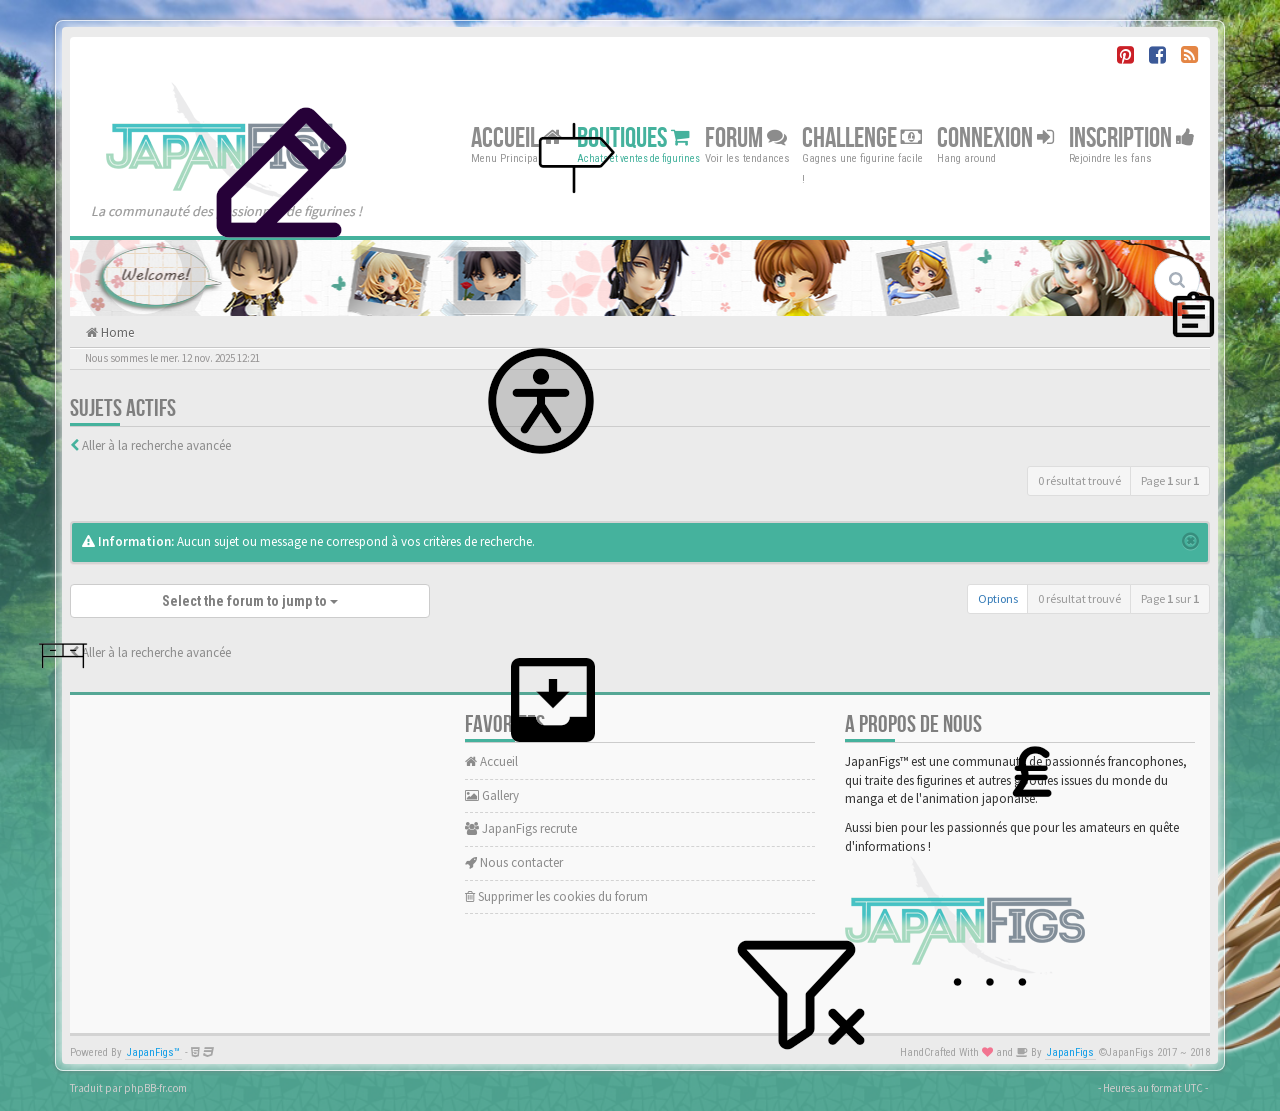 The image size is (1280, 1111). Describe the element at coordinates (541, 401) in the screenshot. I see `access user profile or account settings` at that location.